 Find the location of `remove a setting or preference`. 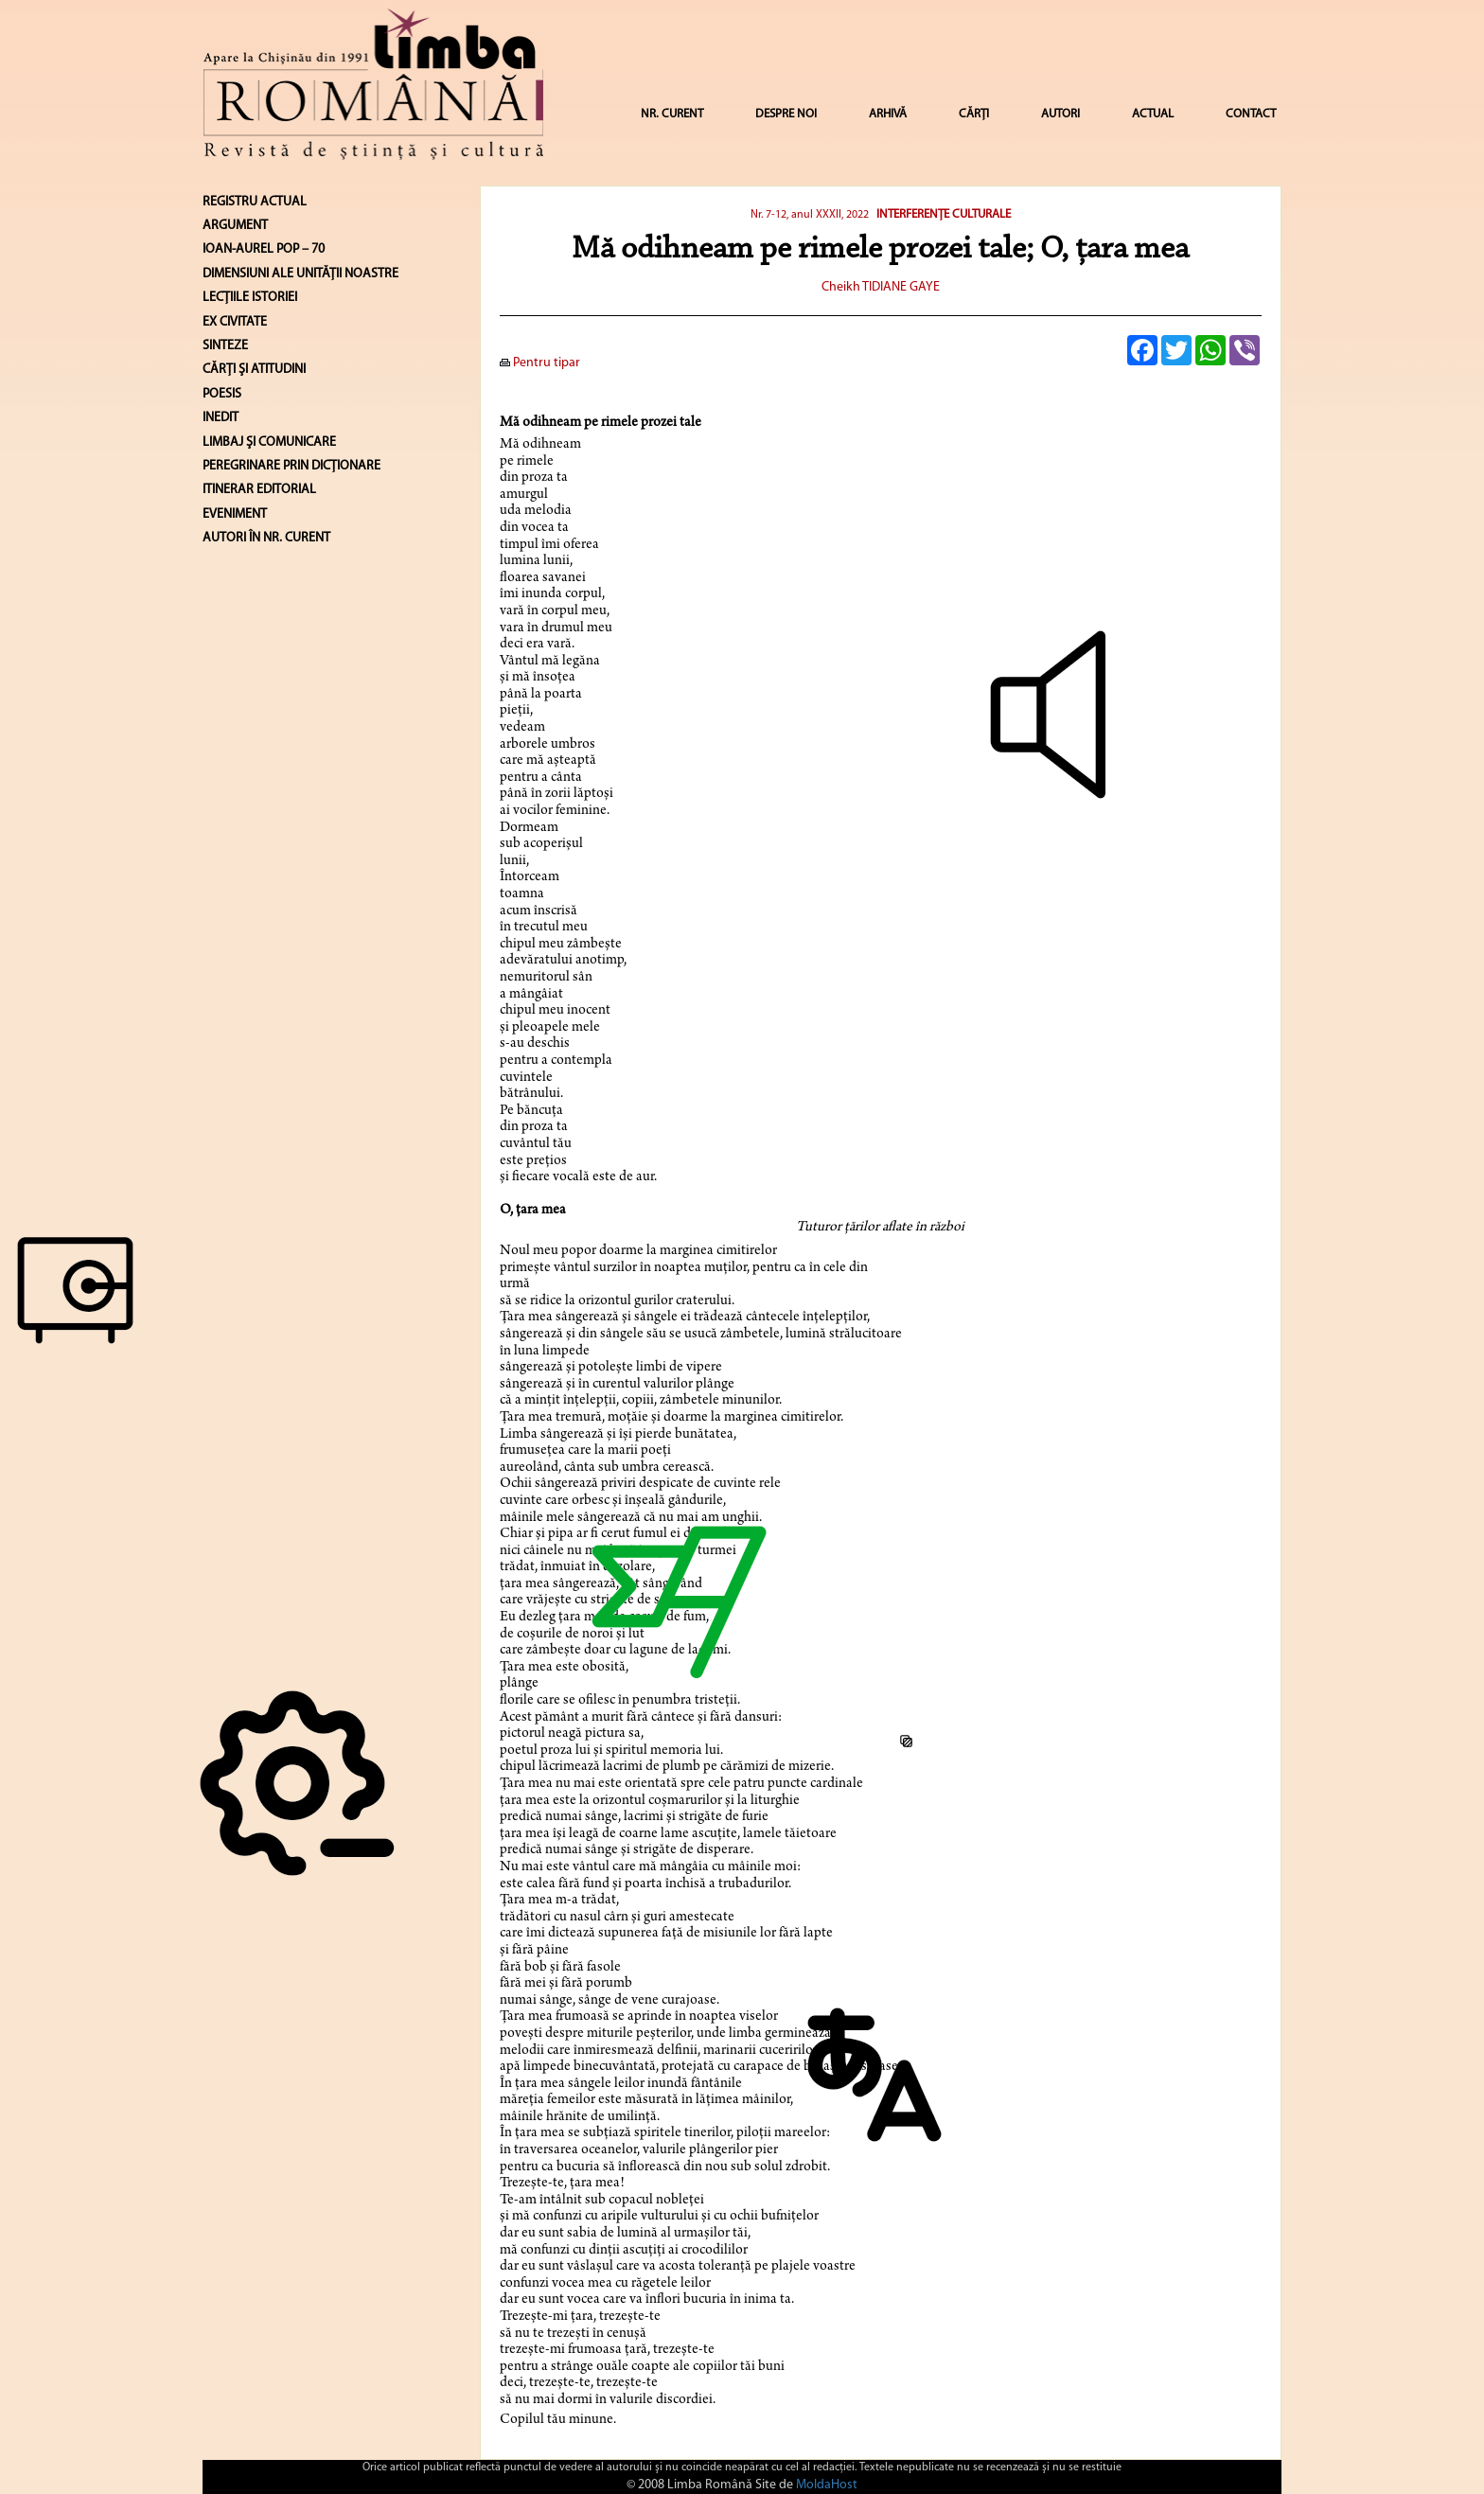

remove a setting or preference is located at coordinates (292, 1783).